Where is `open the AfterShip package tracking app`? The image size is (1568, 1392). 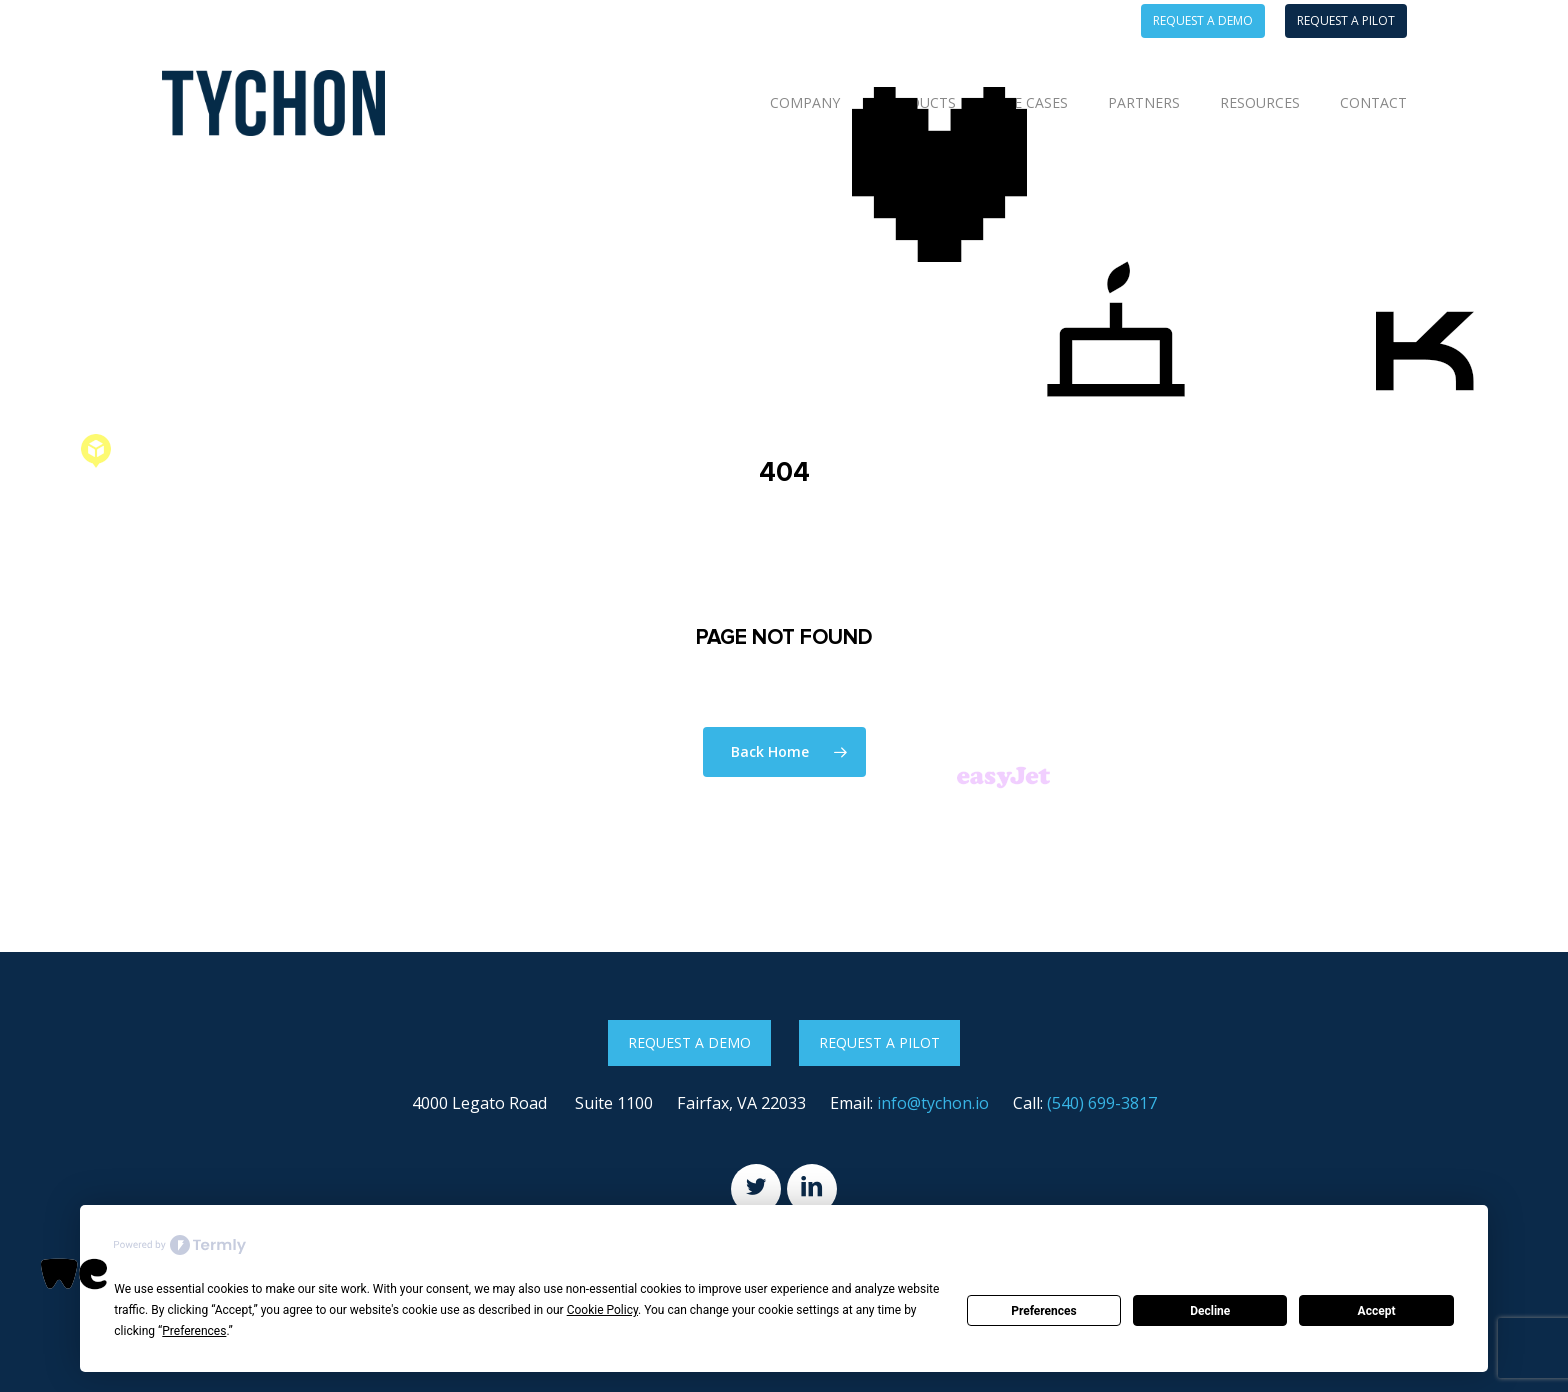 open the AfterShip package tracking app is located at coordinates (96, 451).